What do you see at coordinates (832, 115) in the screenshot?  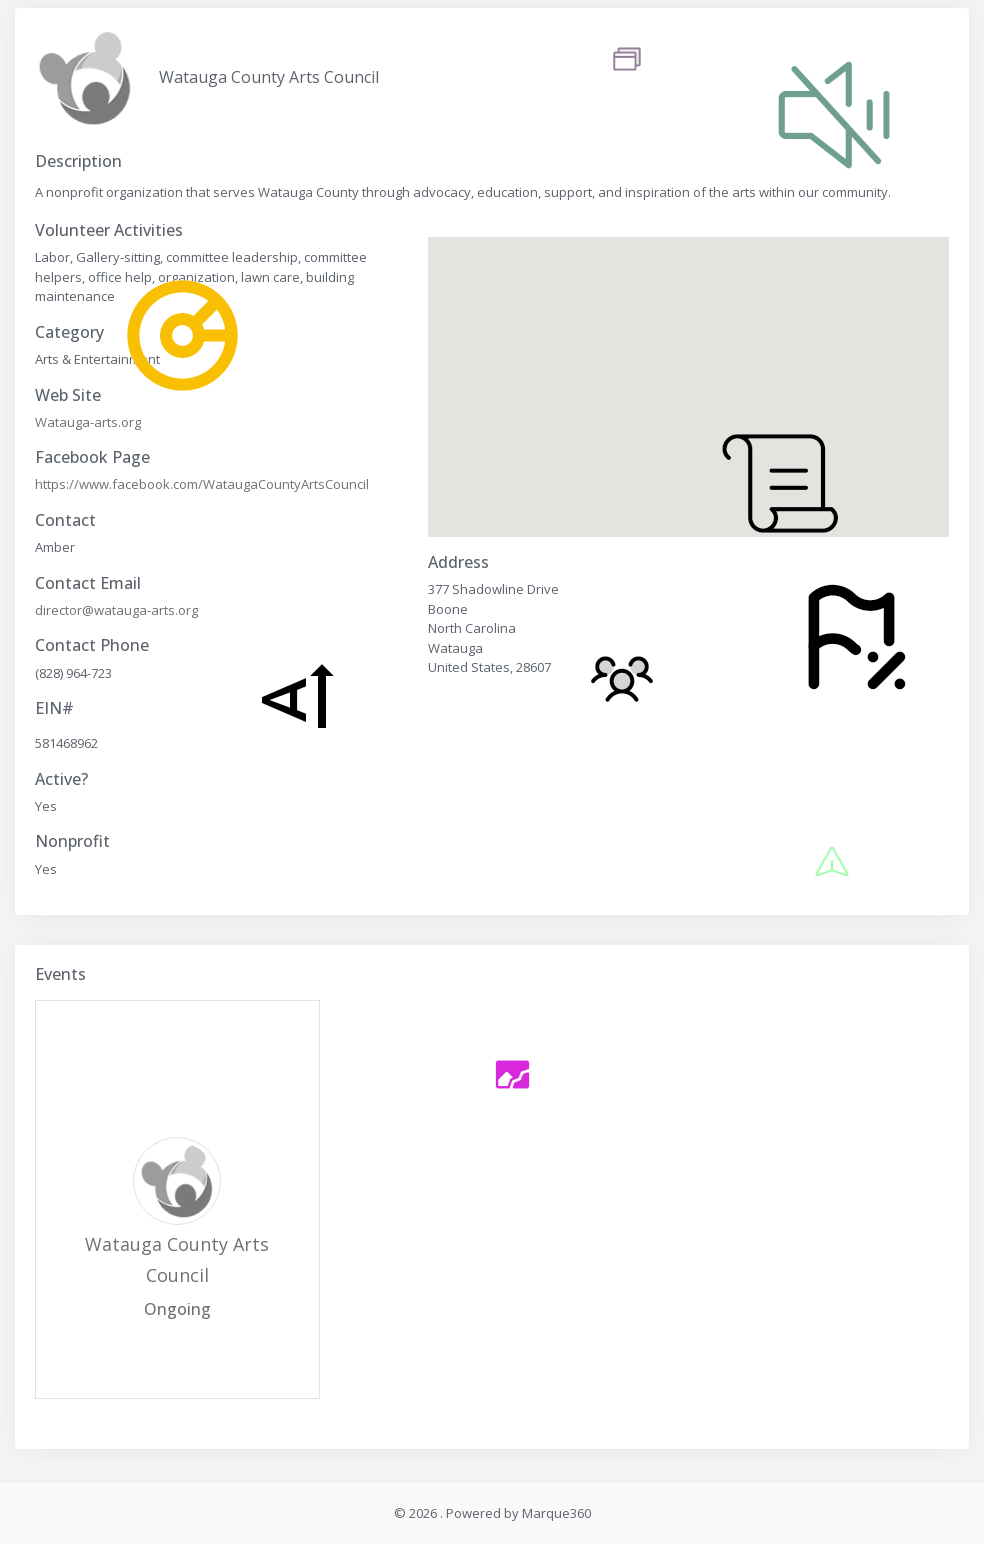 I see `mute audio or sound` at bounding box center [832, 115].